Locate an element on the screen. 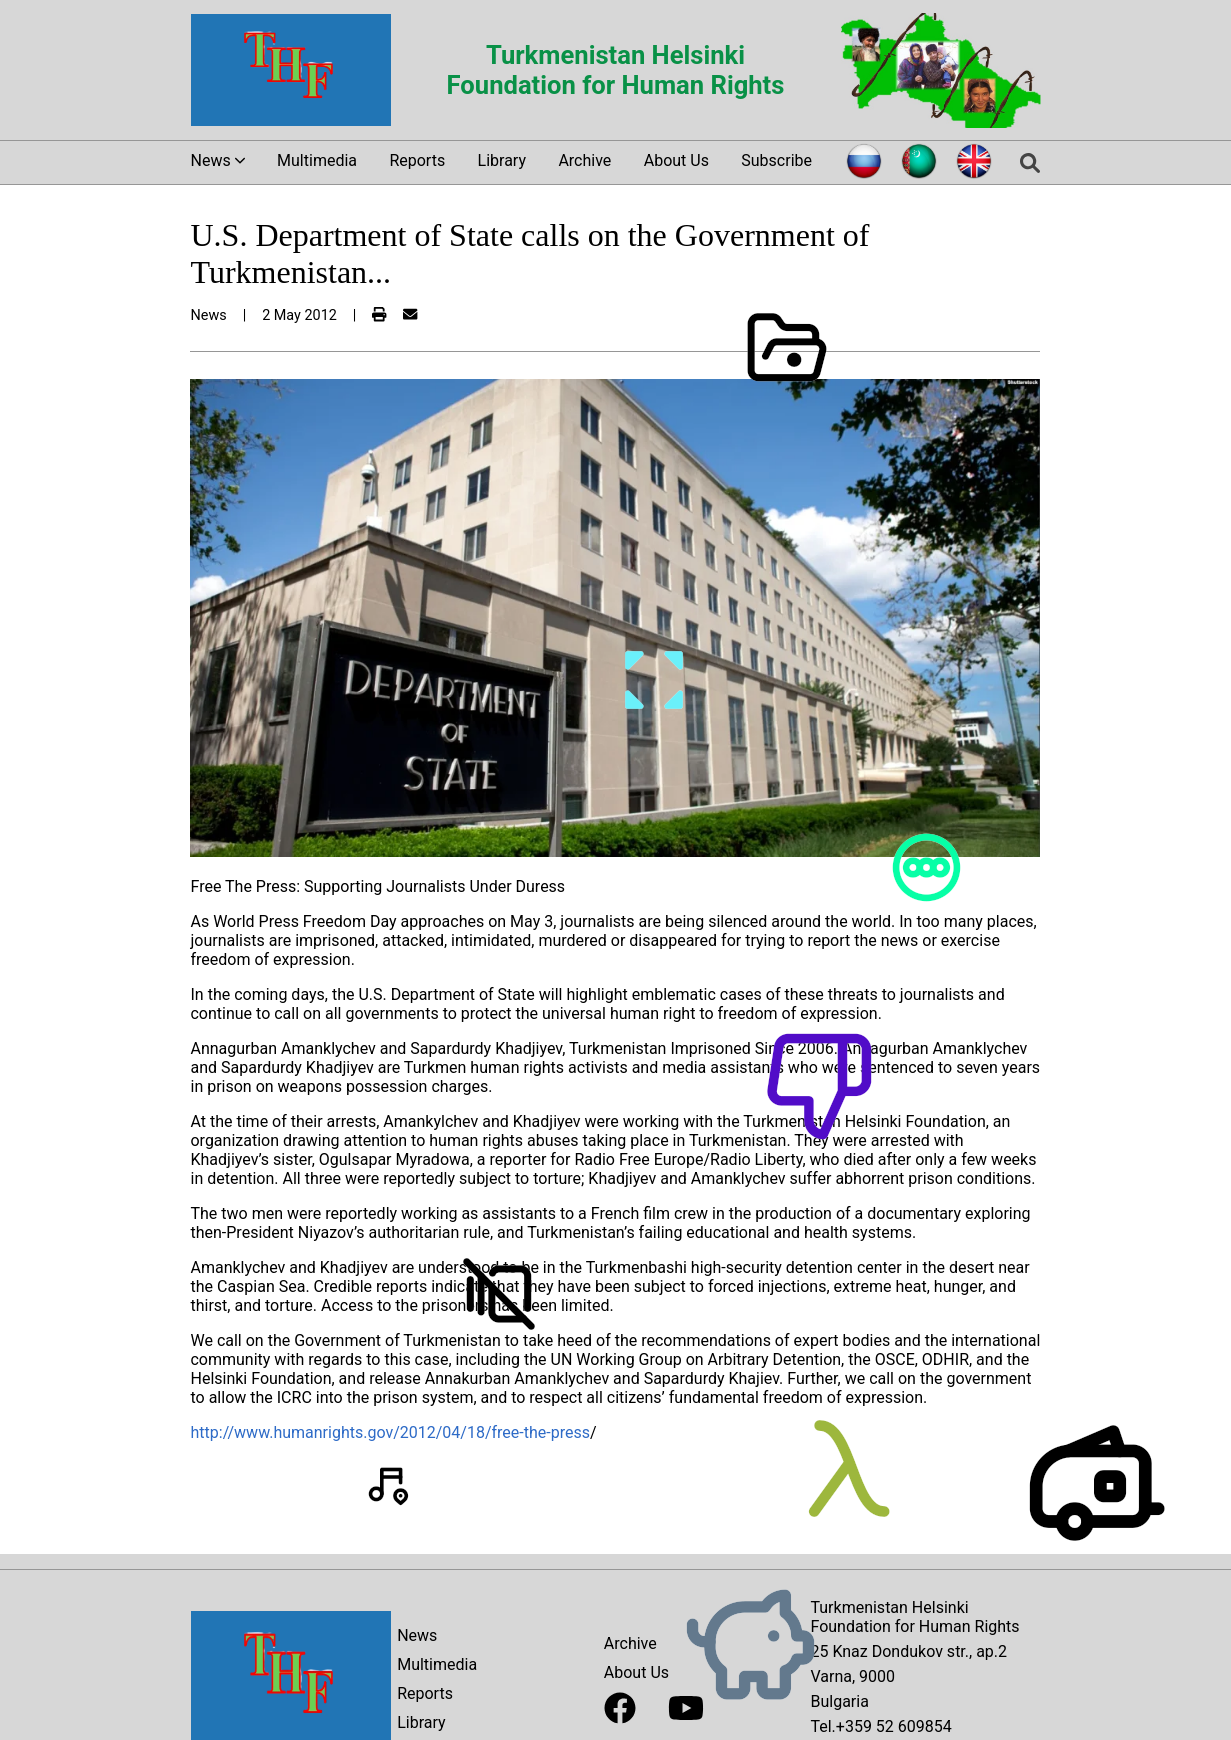 This screenshot has height=1740, width=1231. version history unavailable is located at coordinates (499, 1294).